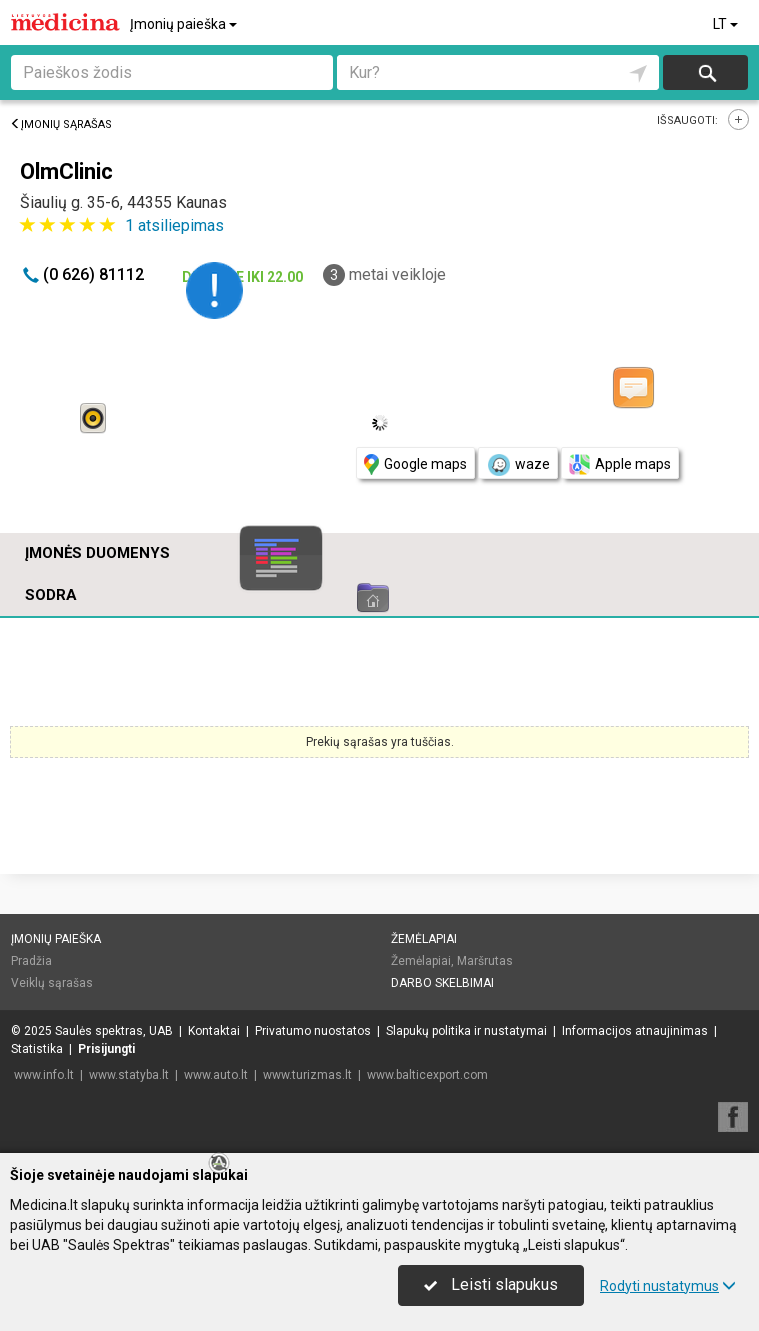  I want to click on open rhythmbox music player, so click(93, 418).